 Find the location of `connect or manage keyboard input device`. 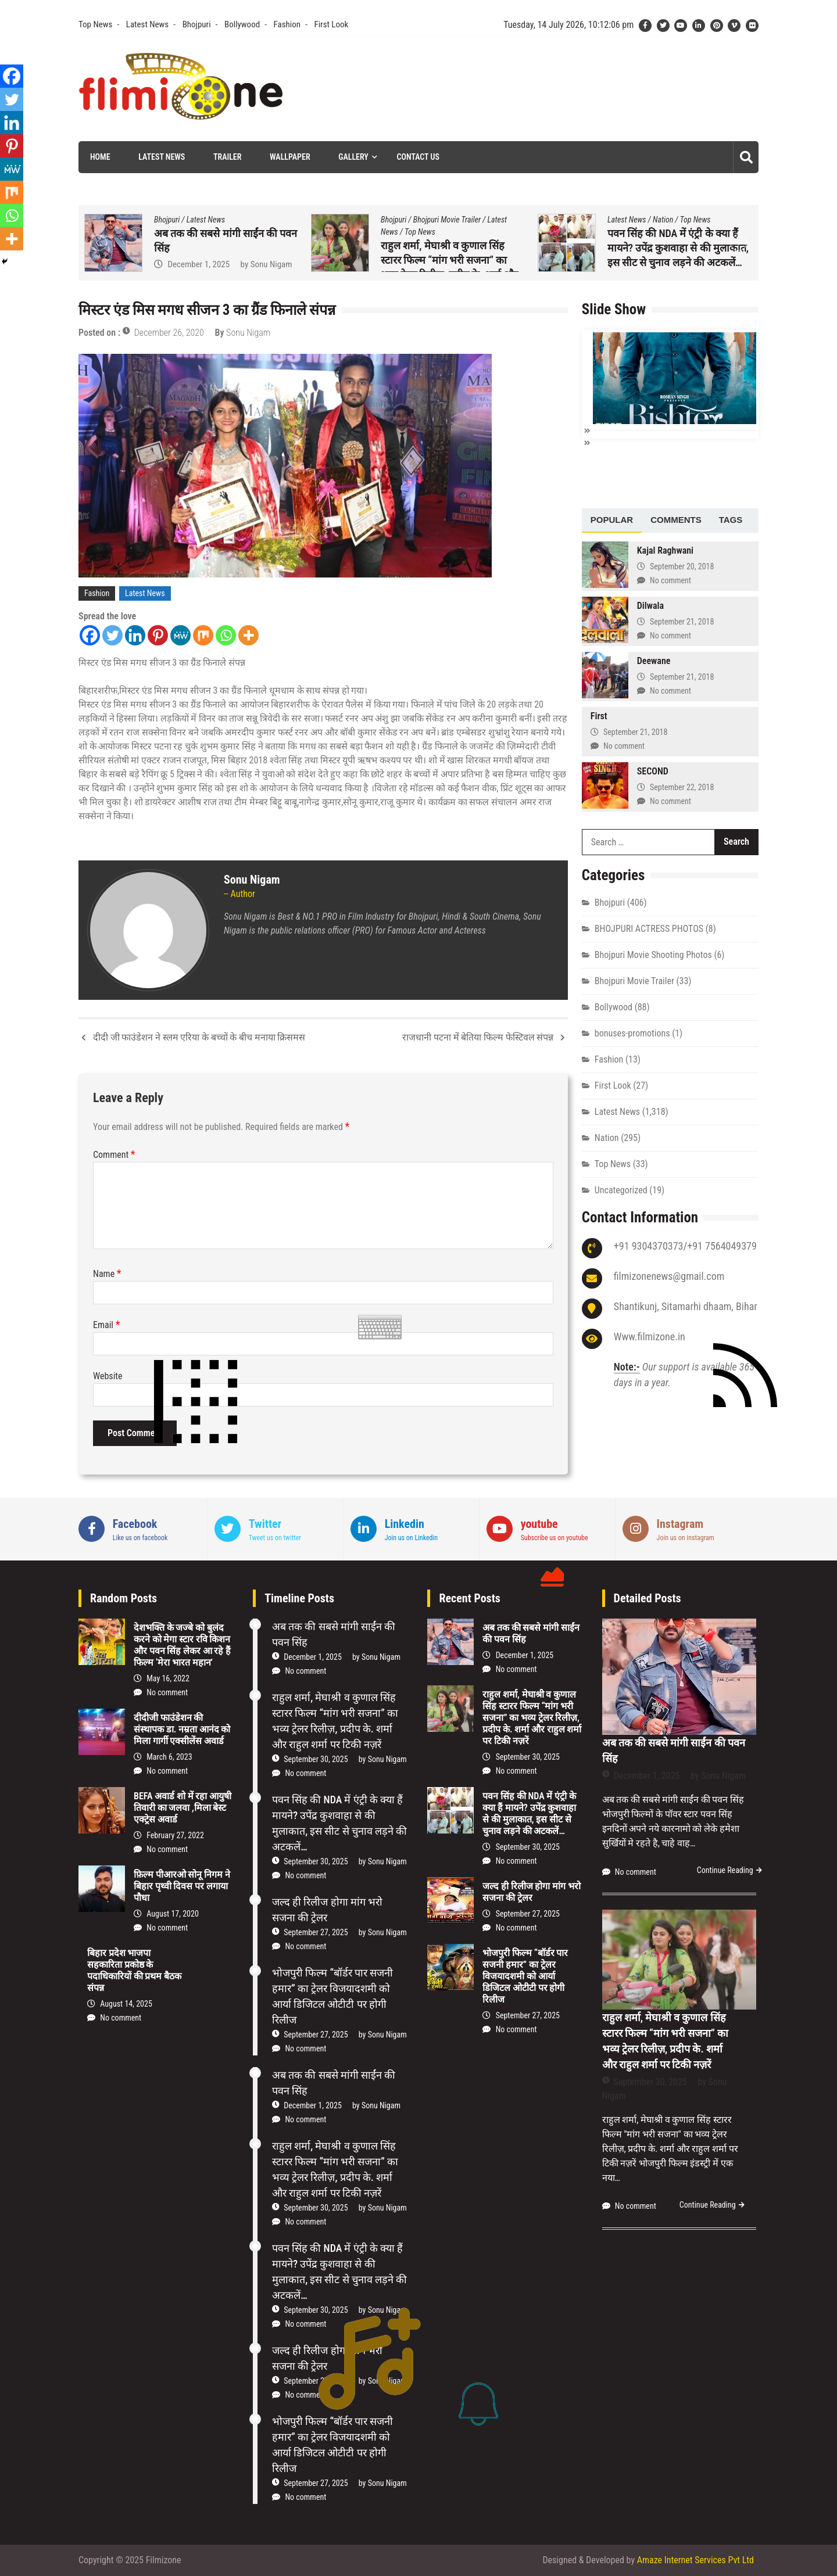

connect or manage keyboard input device is located at coordinates (380, 1327).